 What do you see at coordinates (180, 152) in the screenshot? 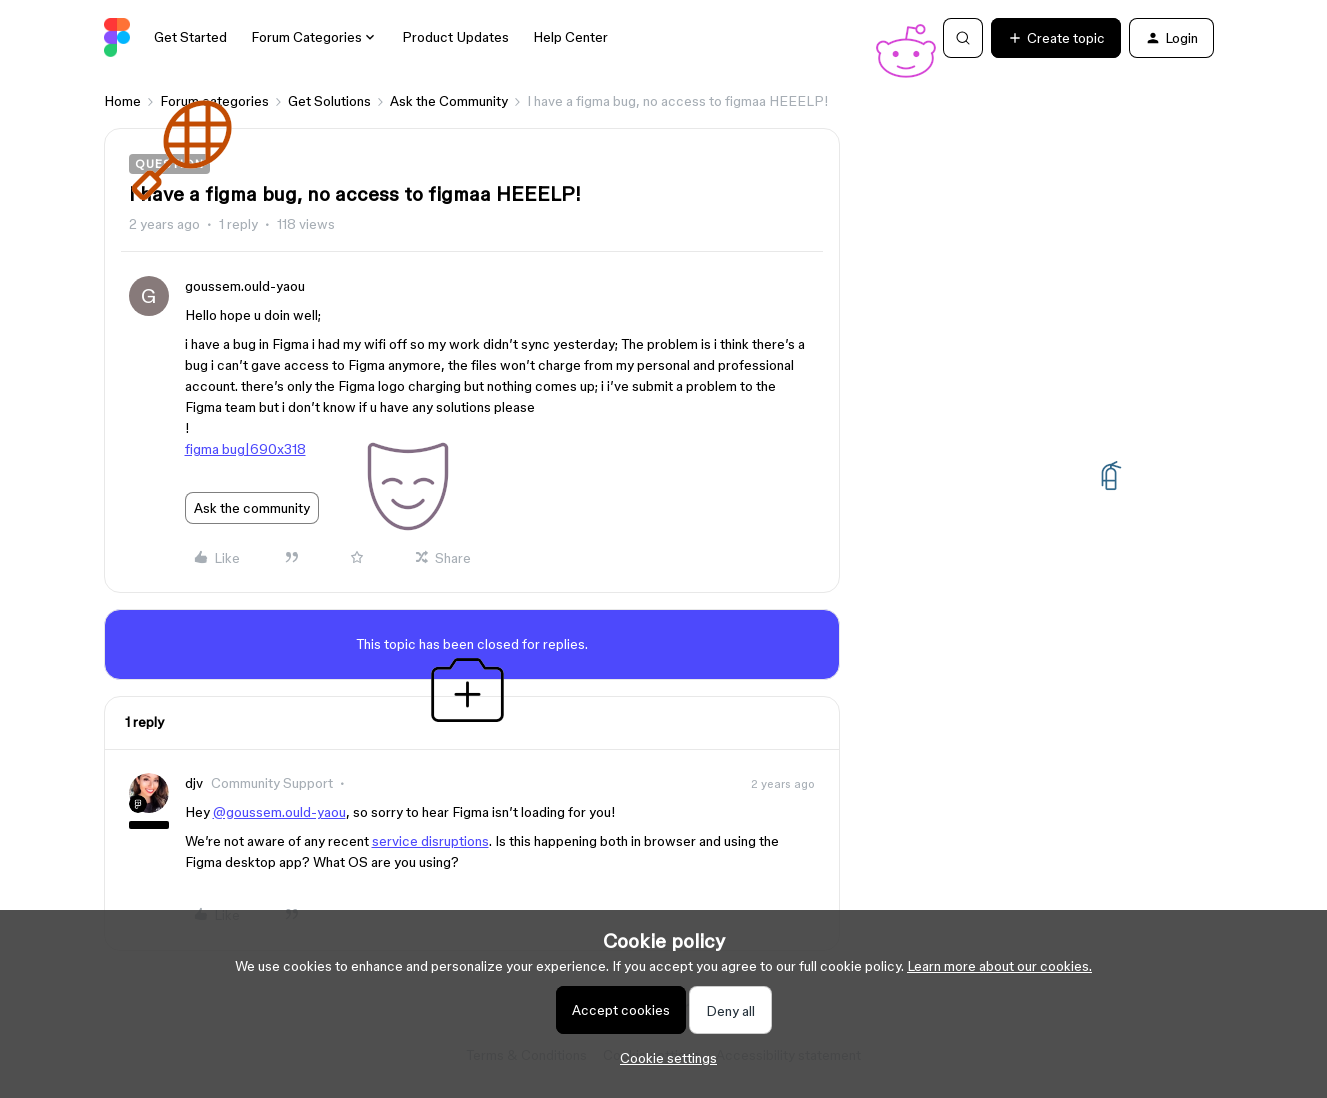
I see `access tennis or racquet sports features` at bounding box center [180, 152].